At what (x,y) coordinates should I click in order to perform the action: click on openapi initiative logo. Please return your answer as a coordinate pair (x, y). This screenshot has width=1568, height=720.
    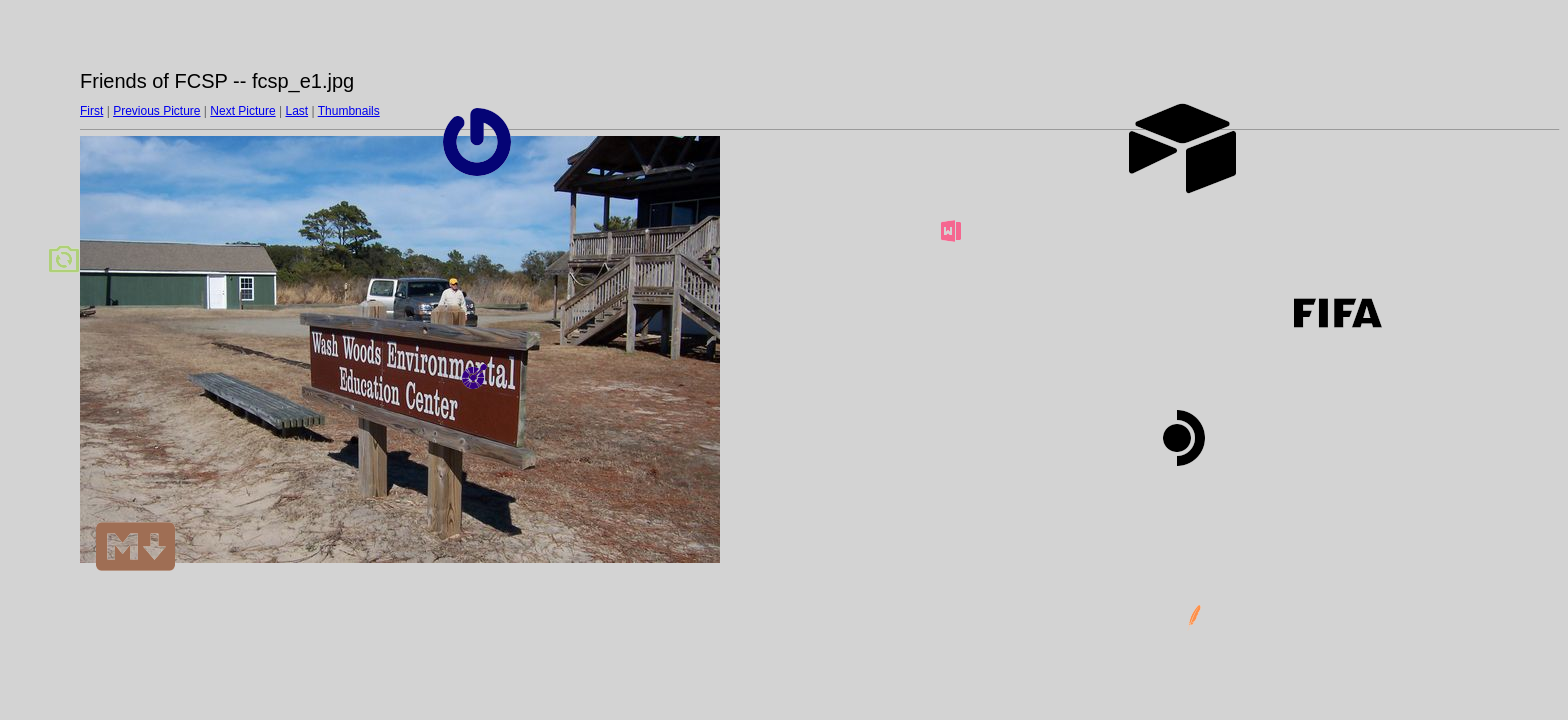
    Looking at the image, I should click on (474, 376).